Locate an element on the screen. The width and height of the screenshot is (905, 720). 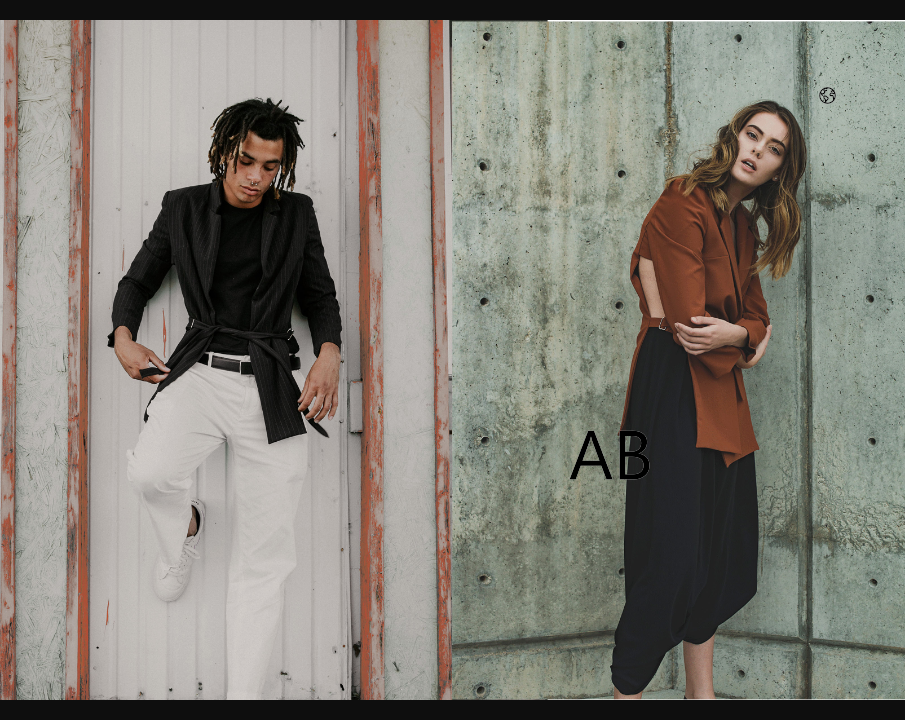
switch to global or worldwide view is located at coordinates (827, 95).